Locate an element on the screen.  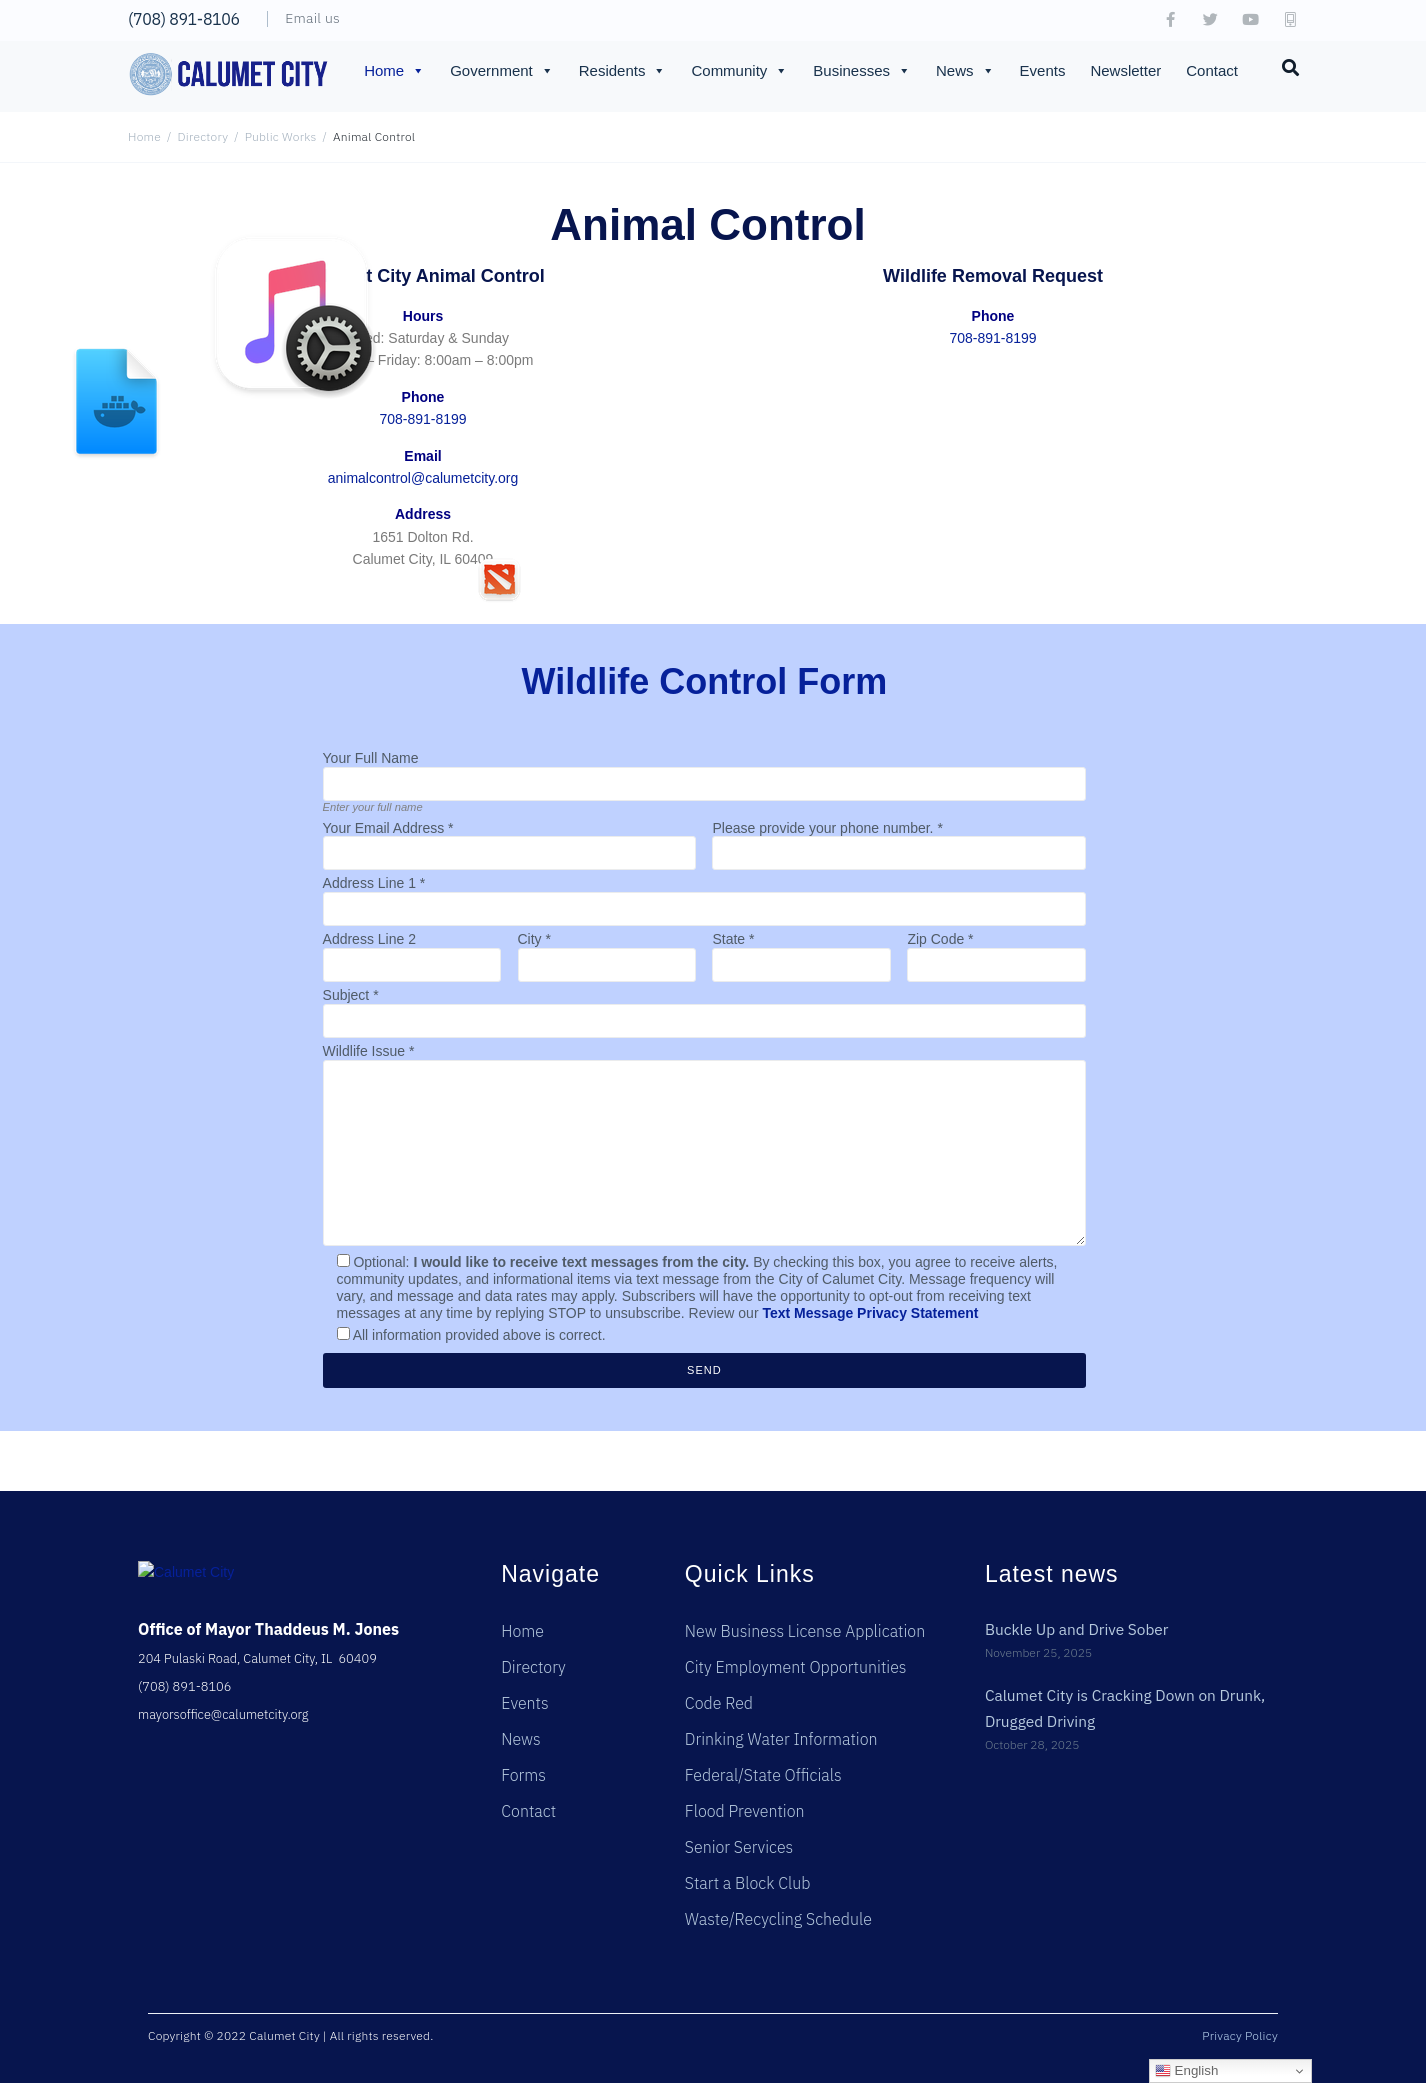
a dockerfile or docker configuration file is located at coordinates (116, 403).